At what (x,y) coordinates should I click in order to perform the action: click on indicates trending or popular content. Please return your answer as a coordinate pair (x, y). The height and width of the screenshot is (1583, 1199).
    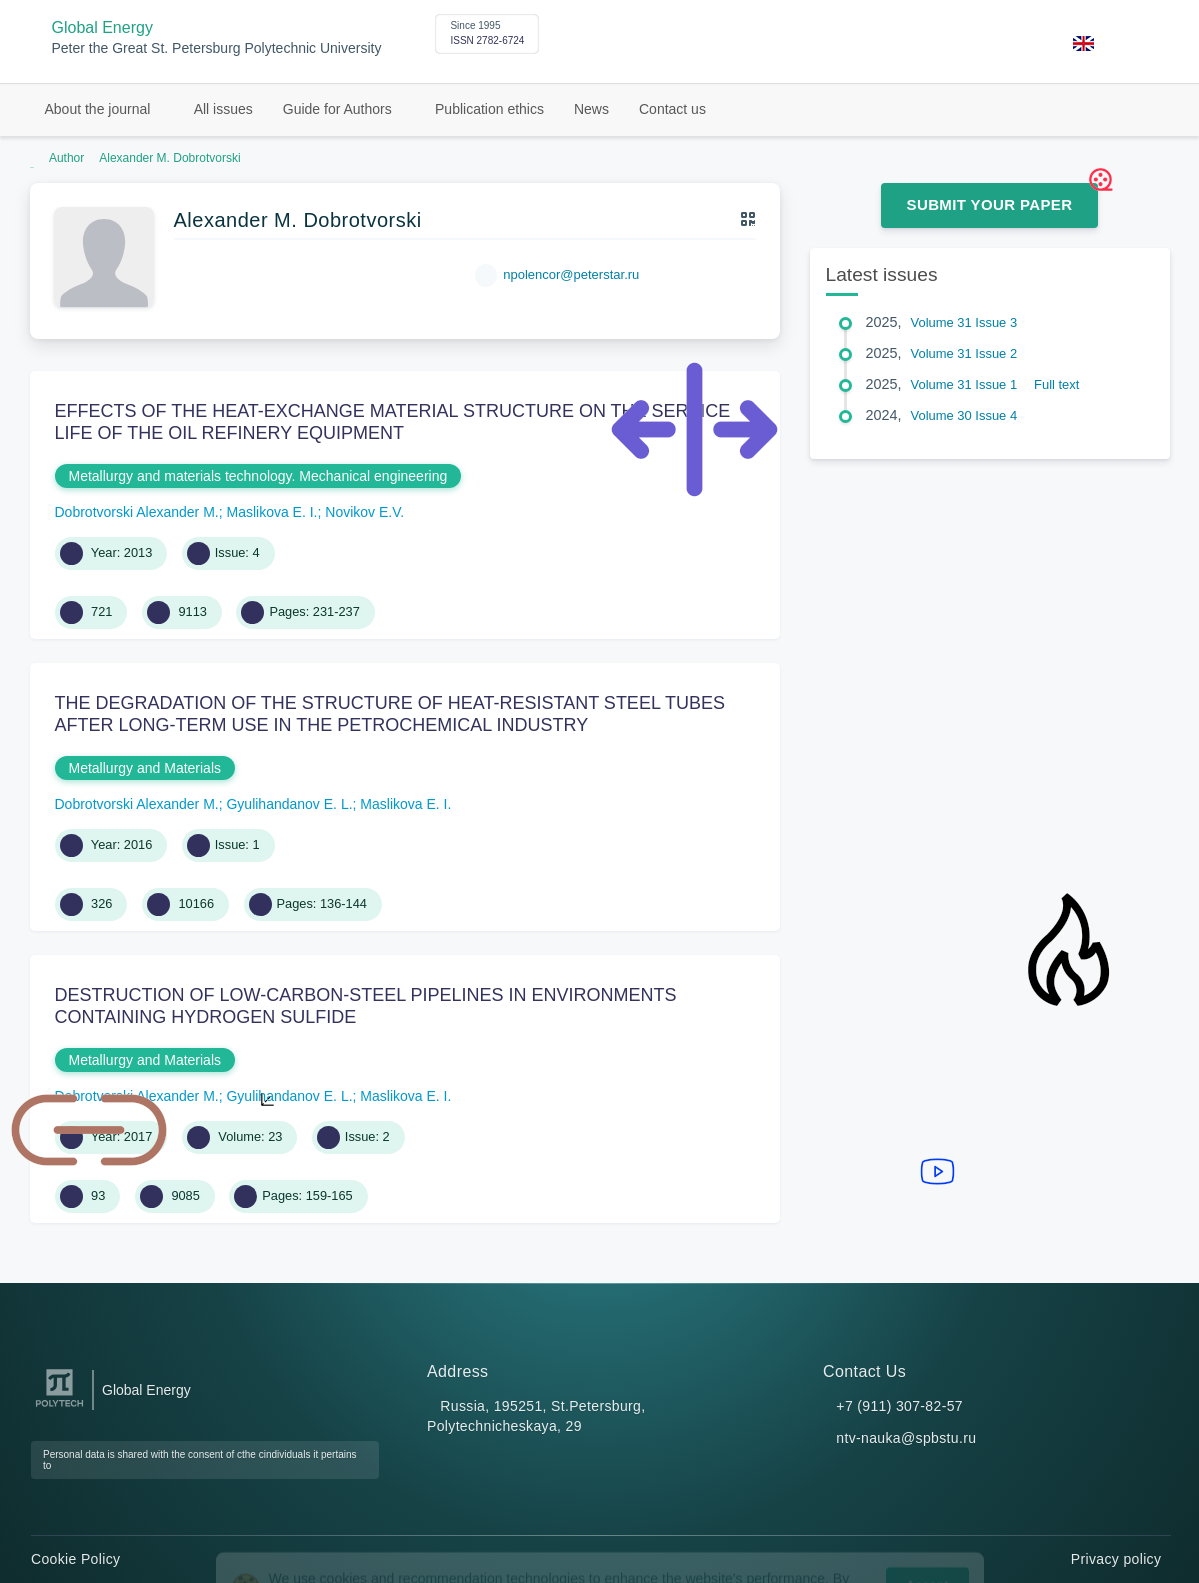
    Looking at the image, I should click on (1068, 949).